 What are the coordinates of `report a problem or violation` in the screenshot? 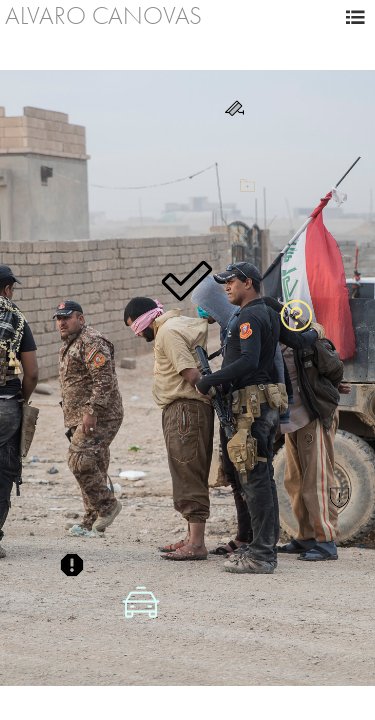 It's located at (72, 565).